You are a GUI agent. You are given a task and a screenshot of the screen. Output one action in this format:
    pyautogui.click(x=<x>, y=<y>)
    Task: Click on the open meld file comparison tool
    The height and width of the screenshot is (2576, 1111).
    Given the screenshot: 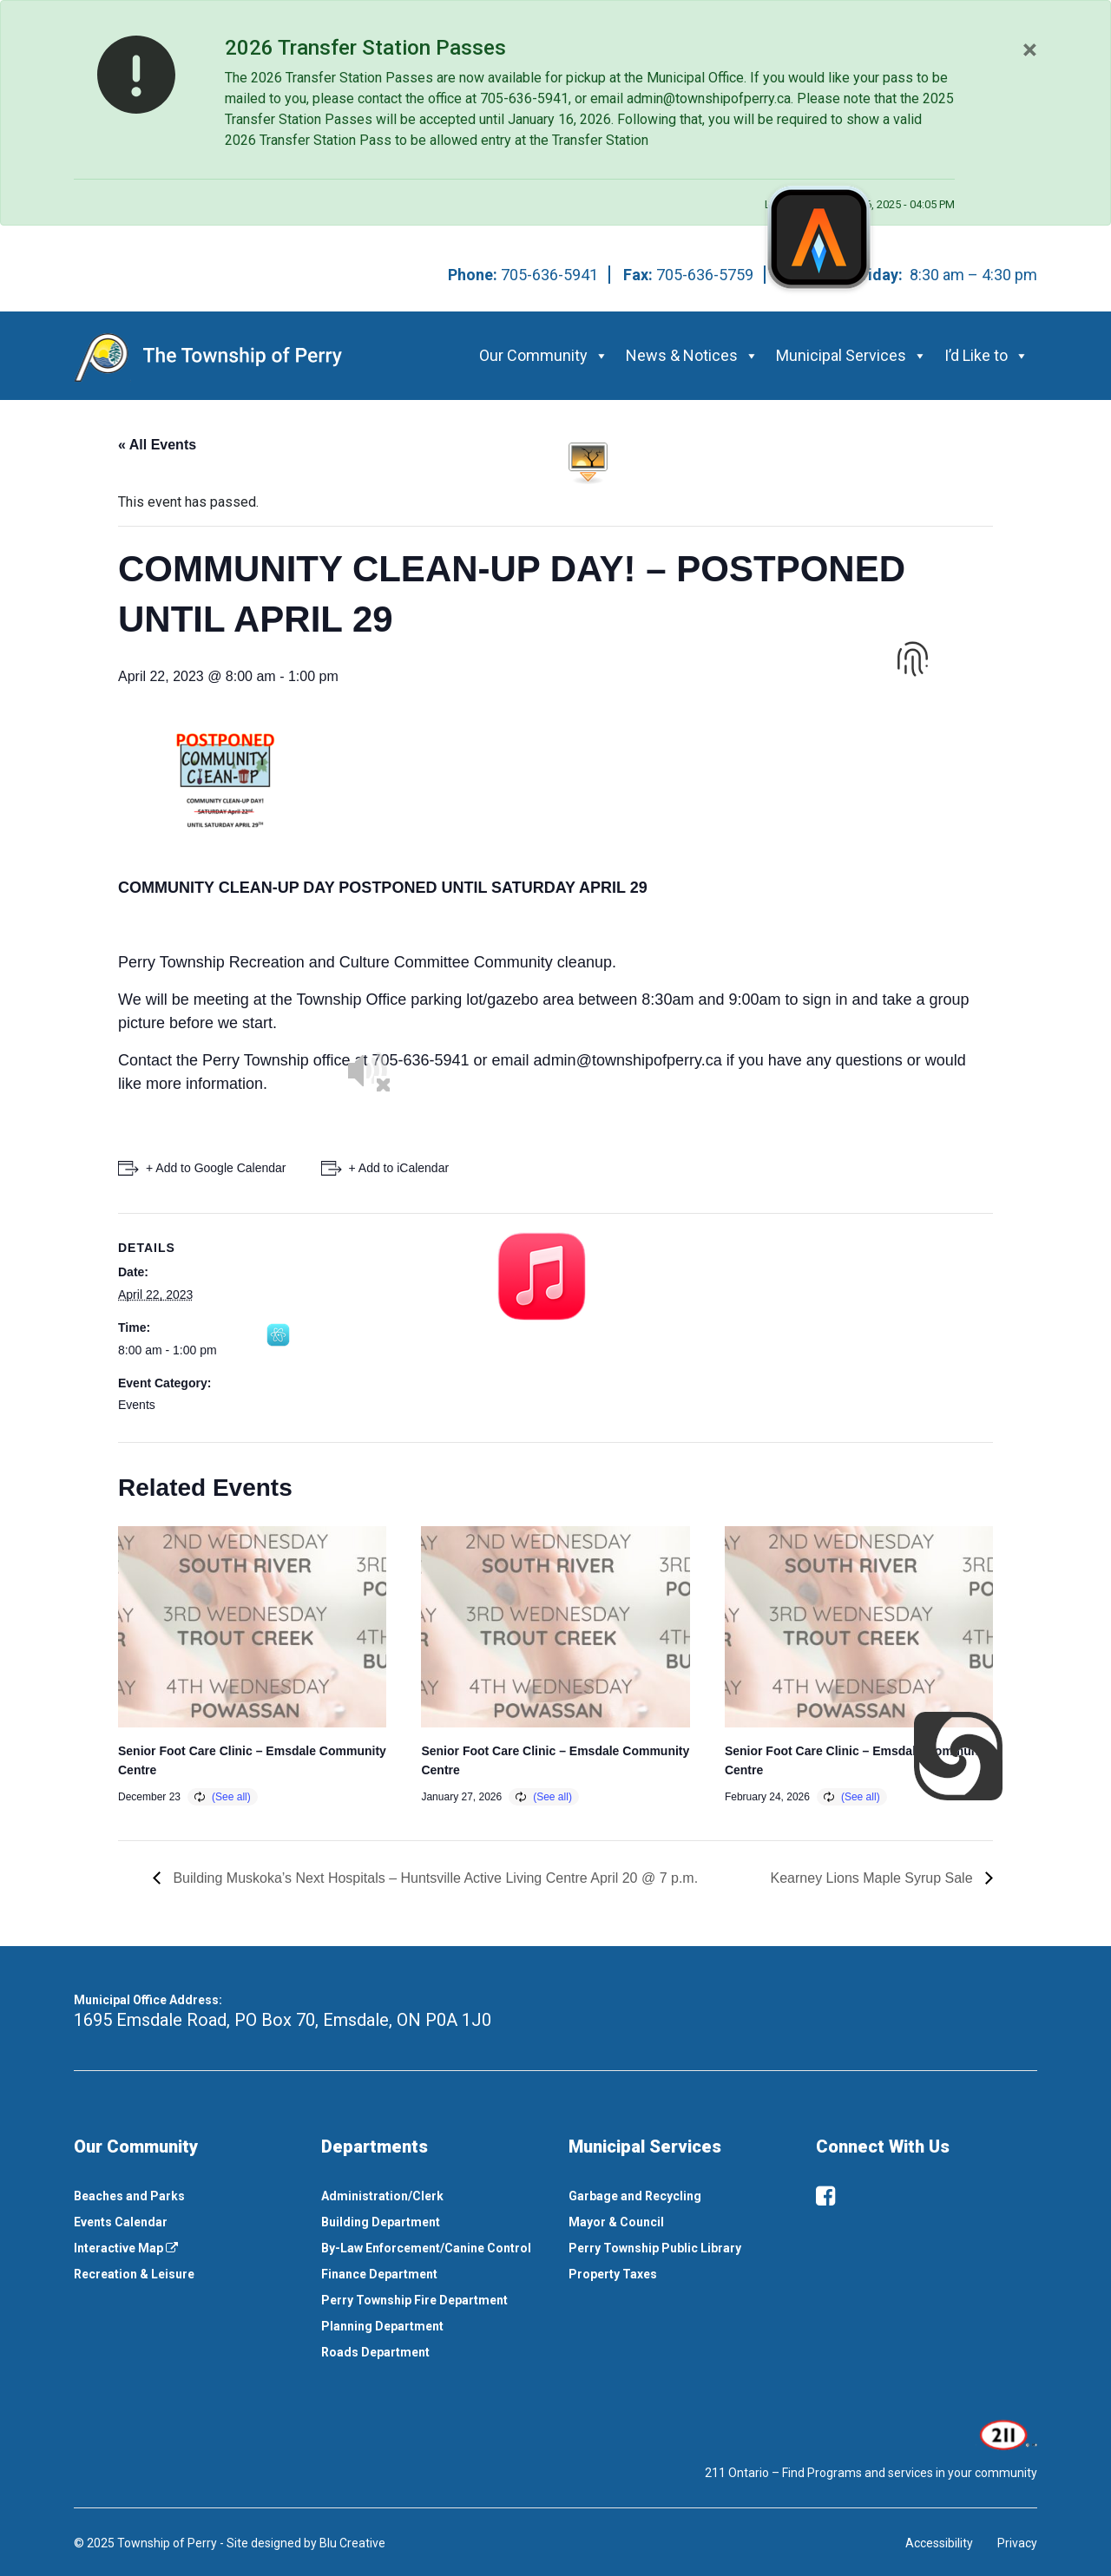 What is the action you would take?
    pyautogui.click(x=958, y=1756)
    